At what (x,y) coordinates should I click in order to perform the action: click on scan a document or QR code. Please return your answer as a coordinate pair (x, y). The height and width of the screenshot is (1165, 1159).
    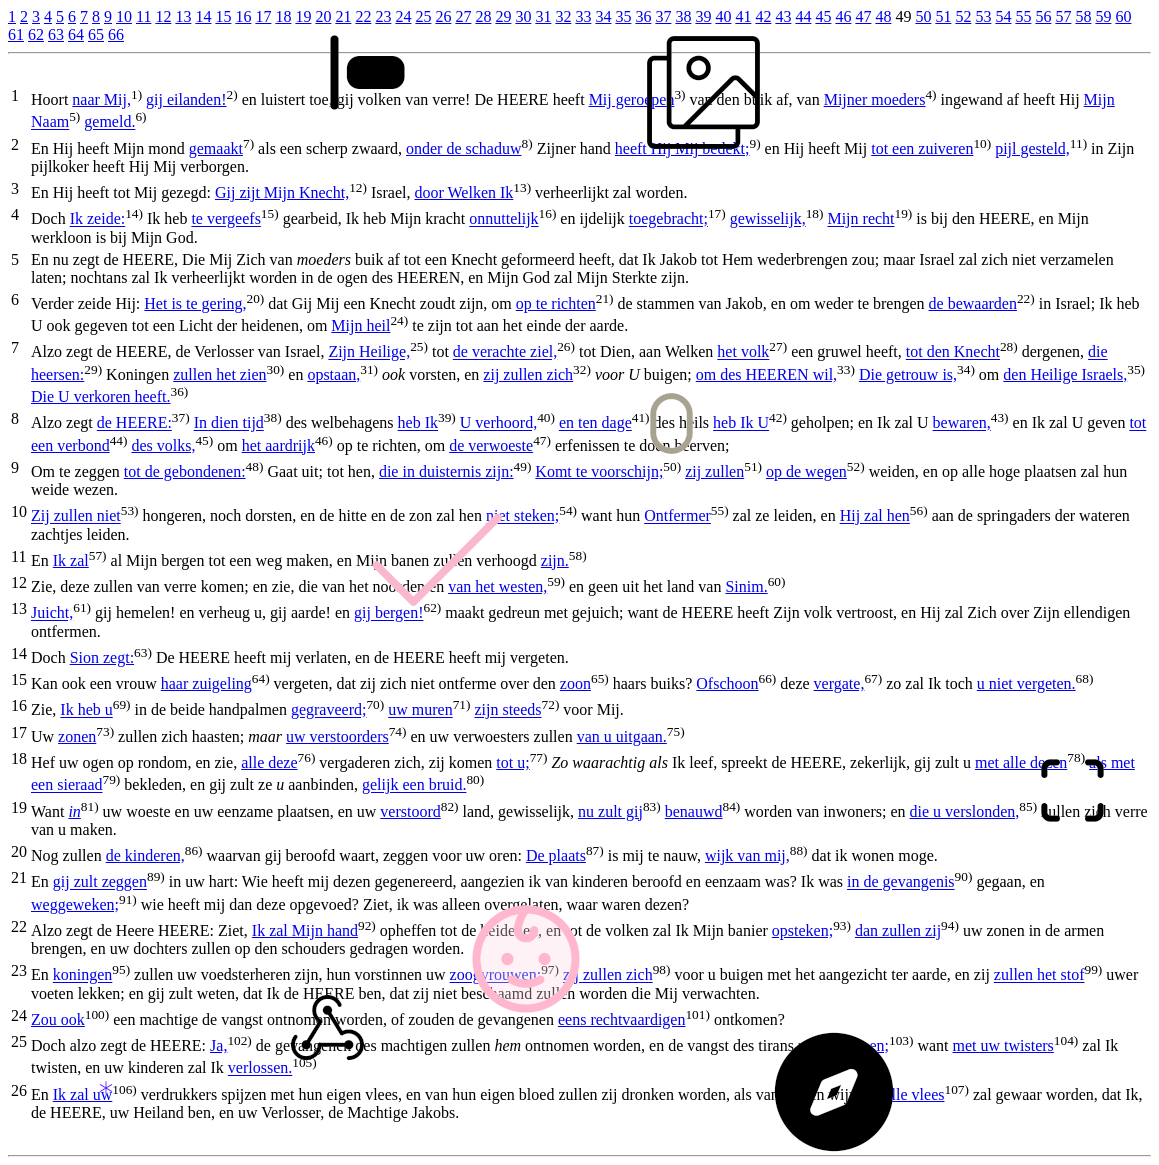
    Looking at the image, I should click on (1072, 790).